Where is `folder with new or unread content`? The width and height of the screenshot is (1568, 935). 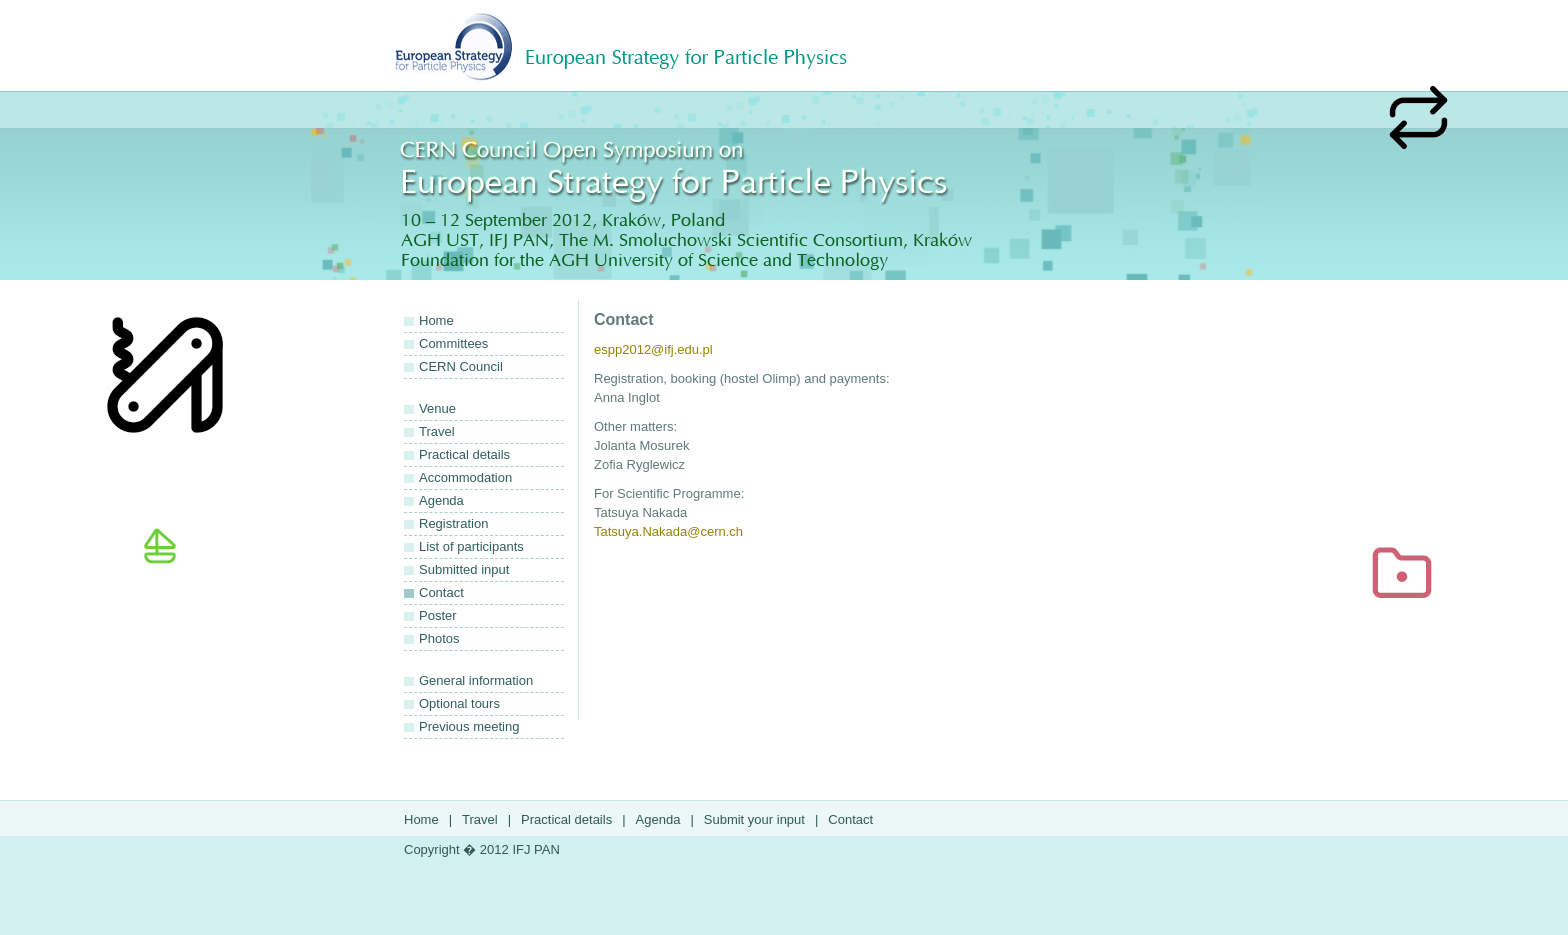
folder with new or unread content is located at coordinates (1402, 574).